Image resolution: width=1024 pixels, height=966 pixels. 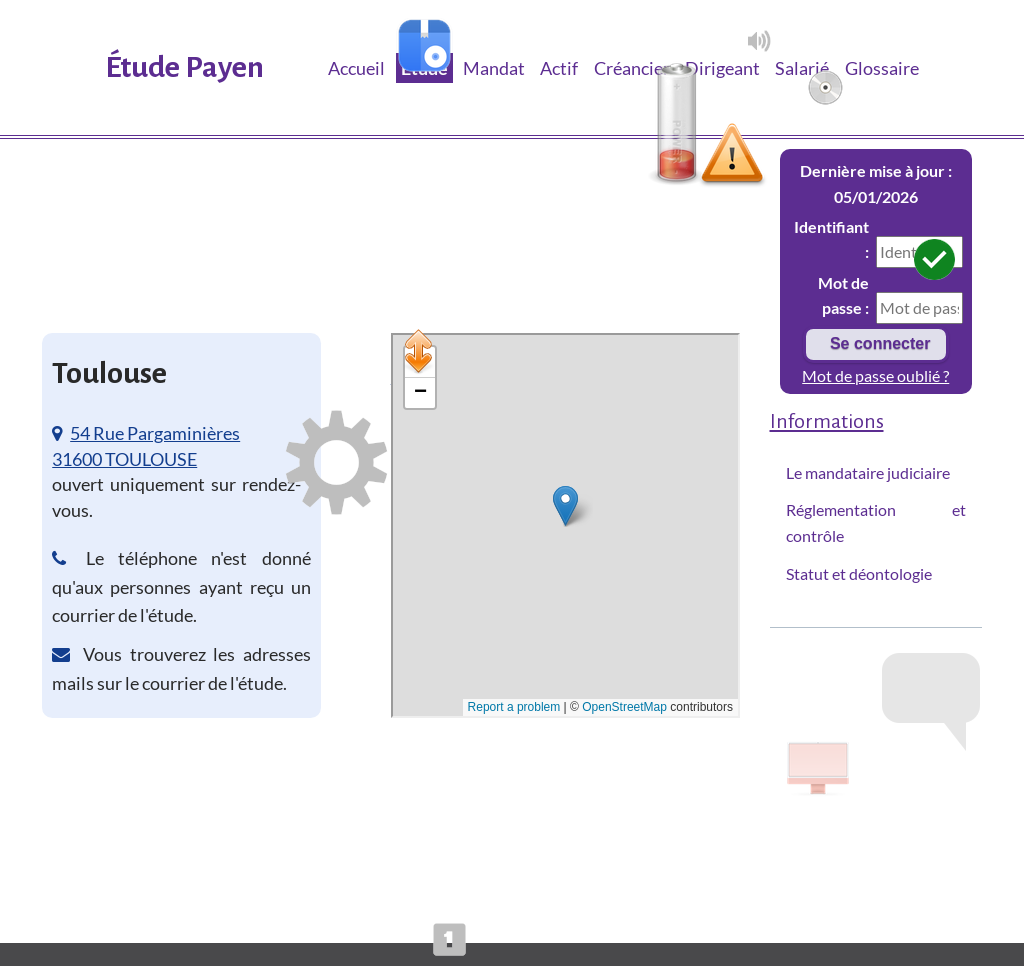 I want to click on confirm or approve an action, so click(x=934, y=259).